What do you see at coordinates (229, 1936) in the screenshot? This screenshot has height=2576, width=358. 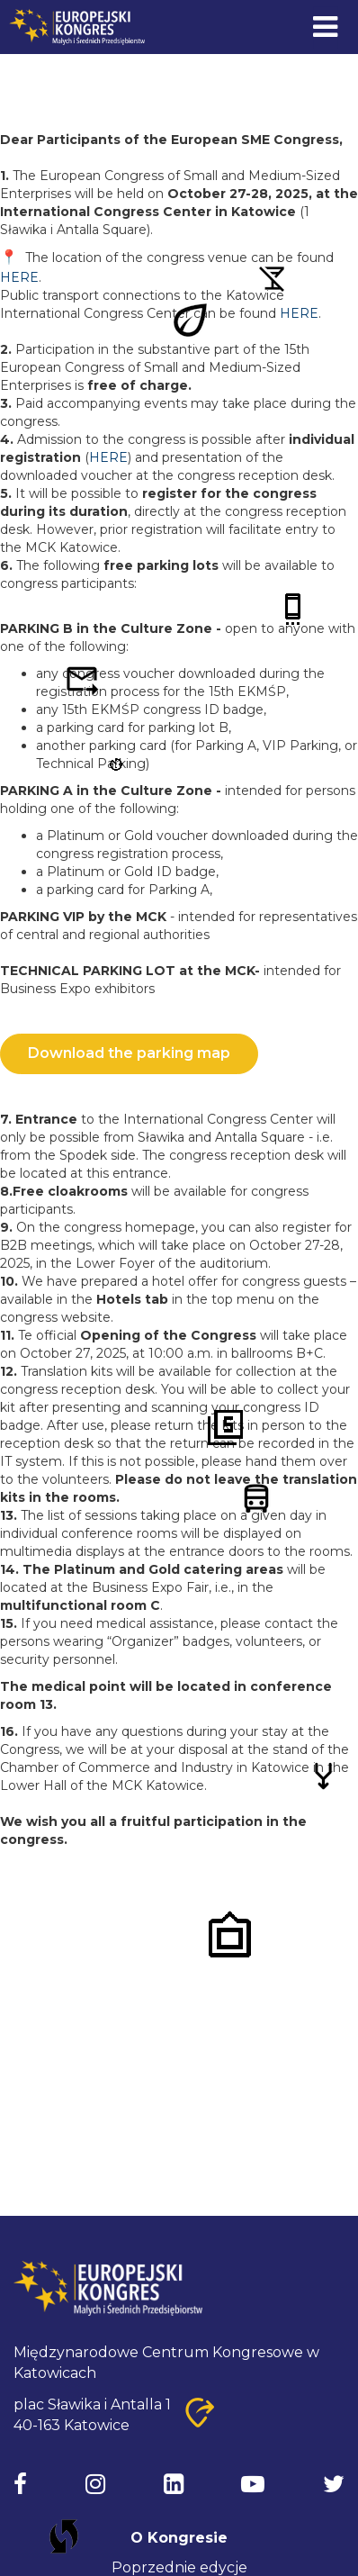 I see `view framed photos or artwork` at bounding box center [229, 1936].